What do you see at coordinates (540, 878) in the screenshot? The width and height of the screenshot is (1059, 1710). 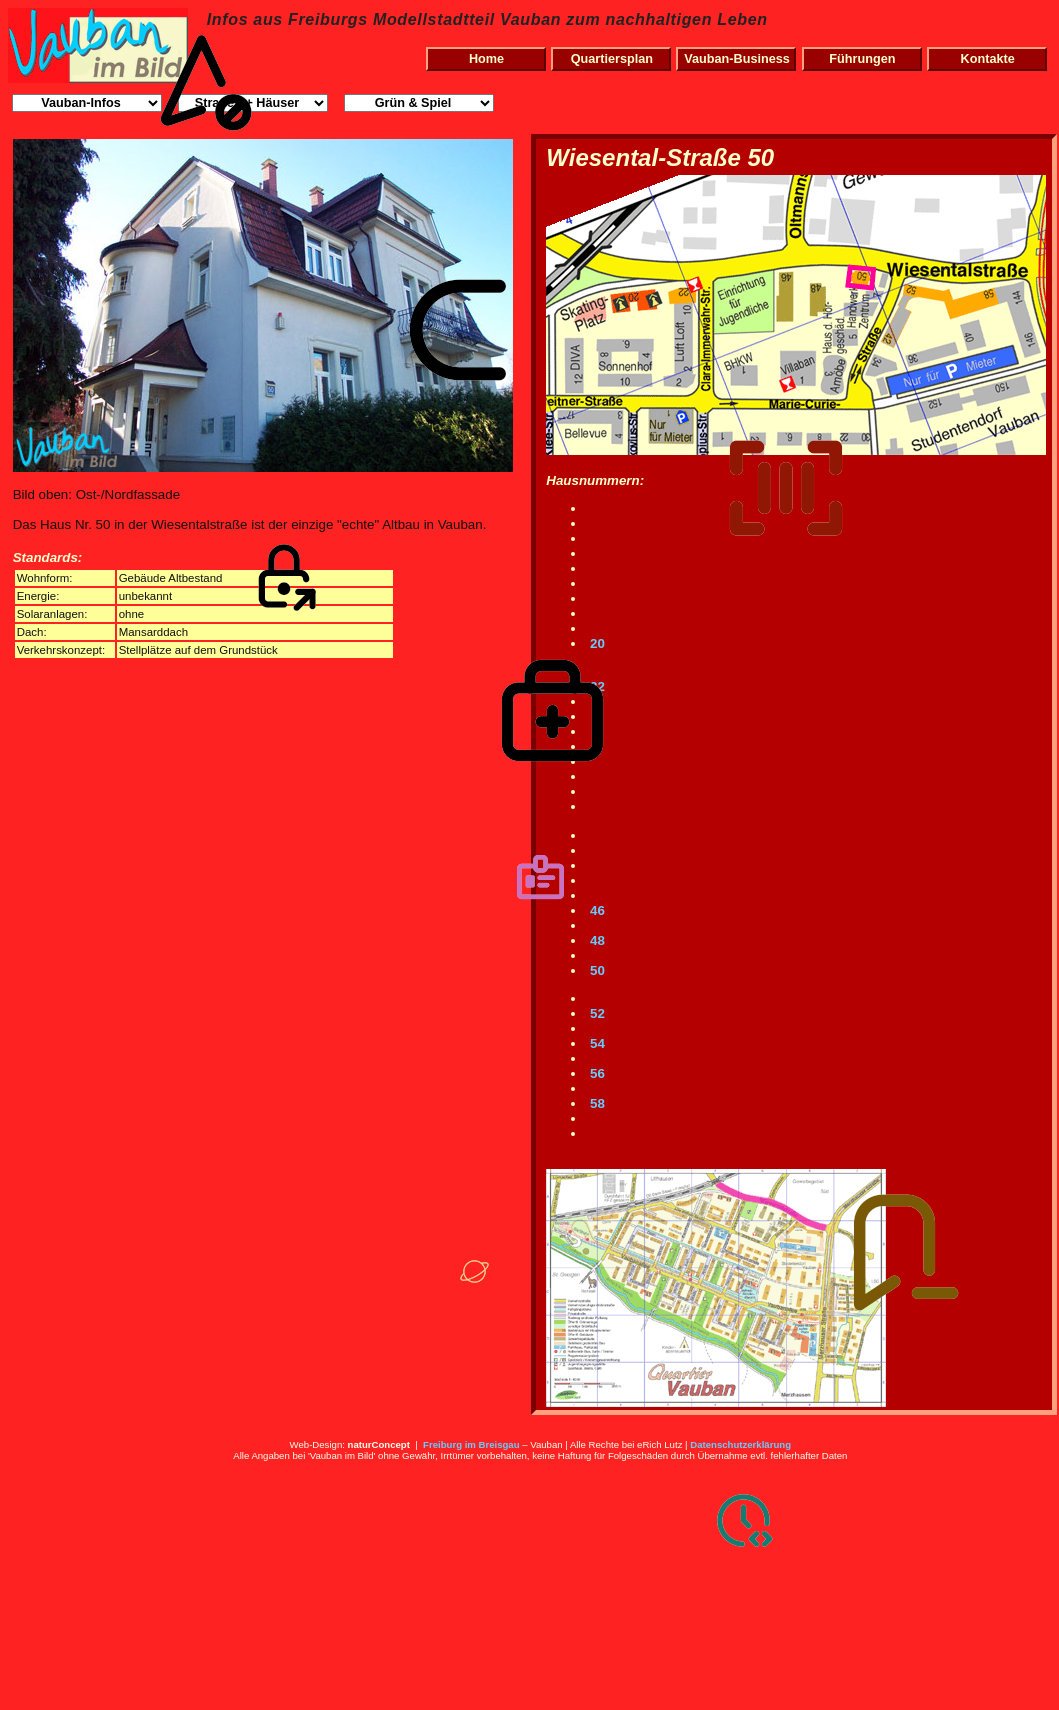 I see `view your profile or identification` at bounding box center [540, 878].